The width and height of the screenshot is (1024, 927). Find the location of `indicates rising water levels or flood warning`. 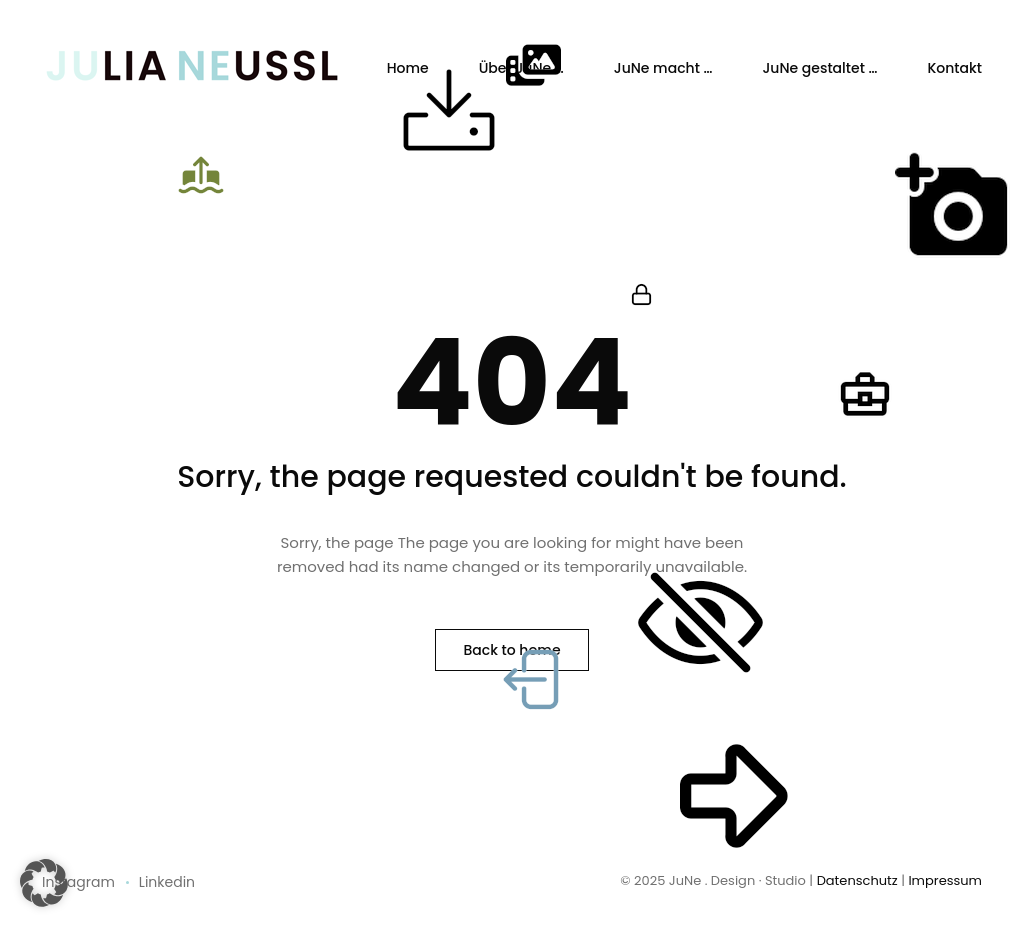

indicates rising water levels or flood warning is located at coordinates (201, 175).